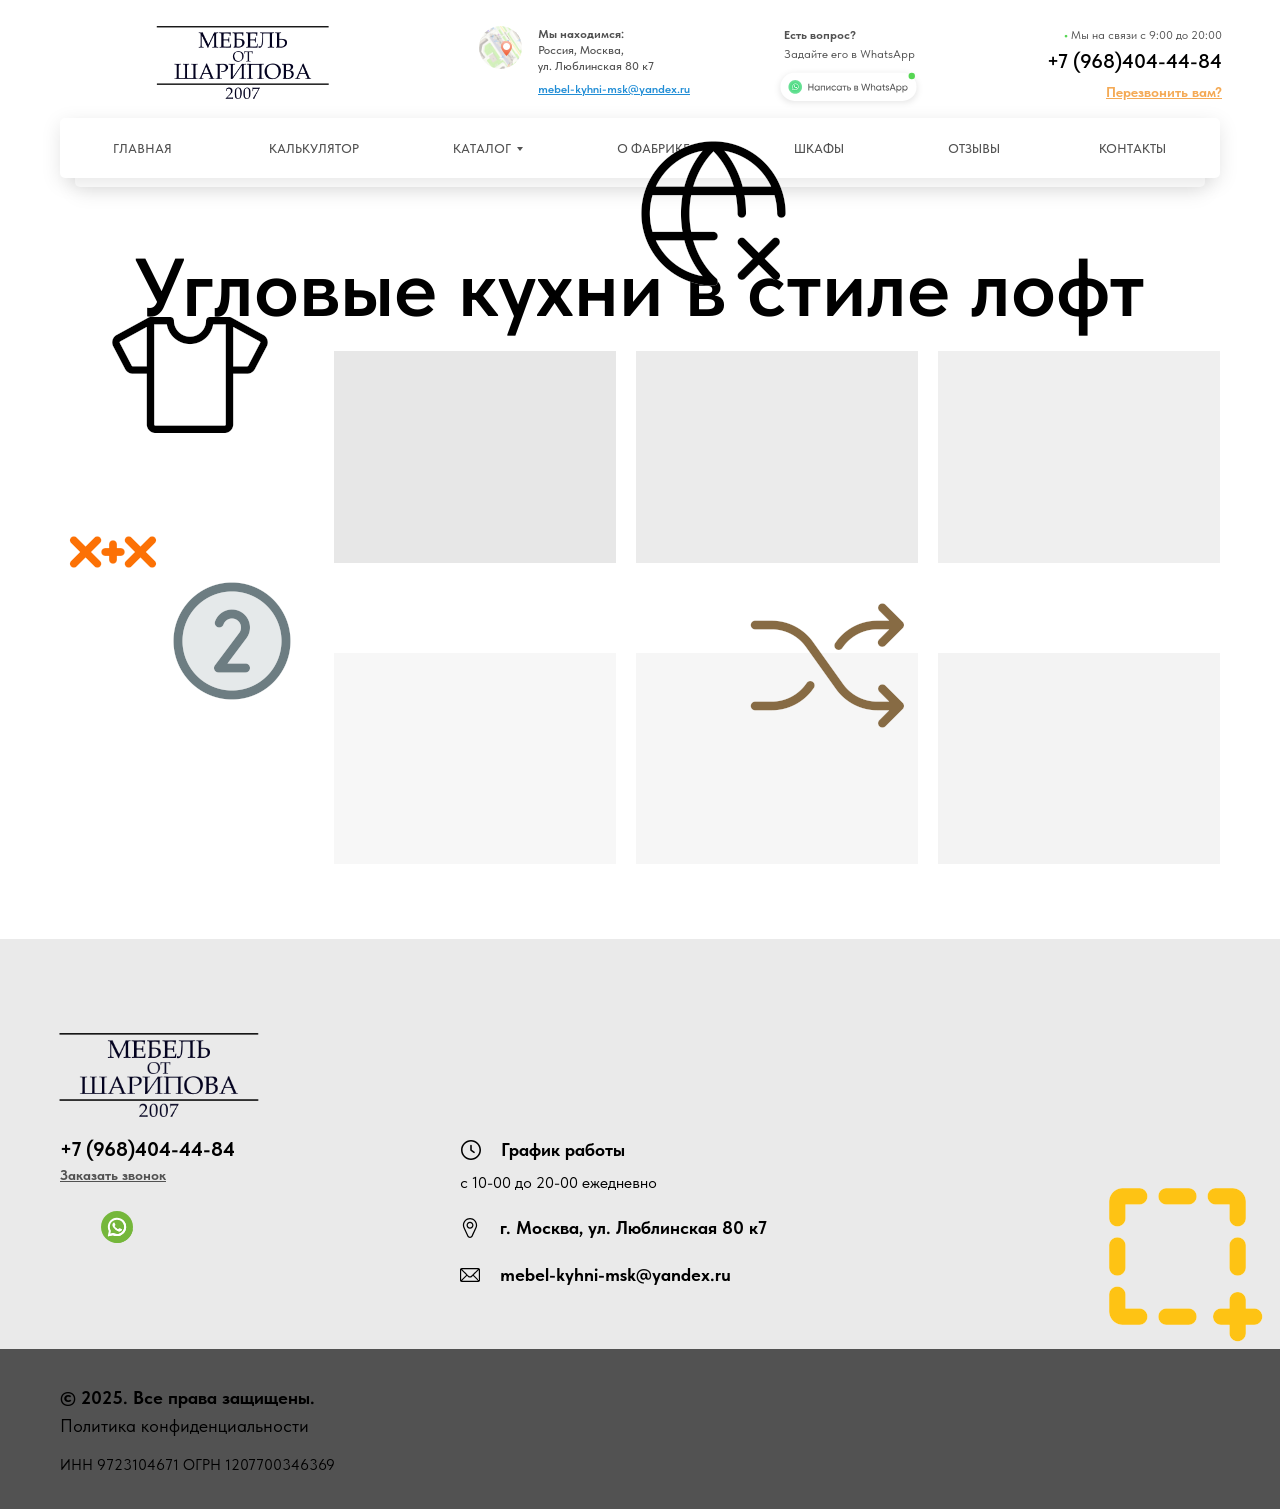 The image size is (1280, 1509). Describe the element at coordinates (824, 665) in the screenshot. I see `shuffle playlist or queue order` at that location.